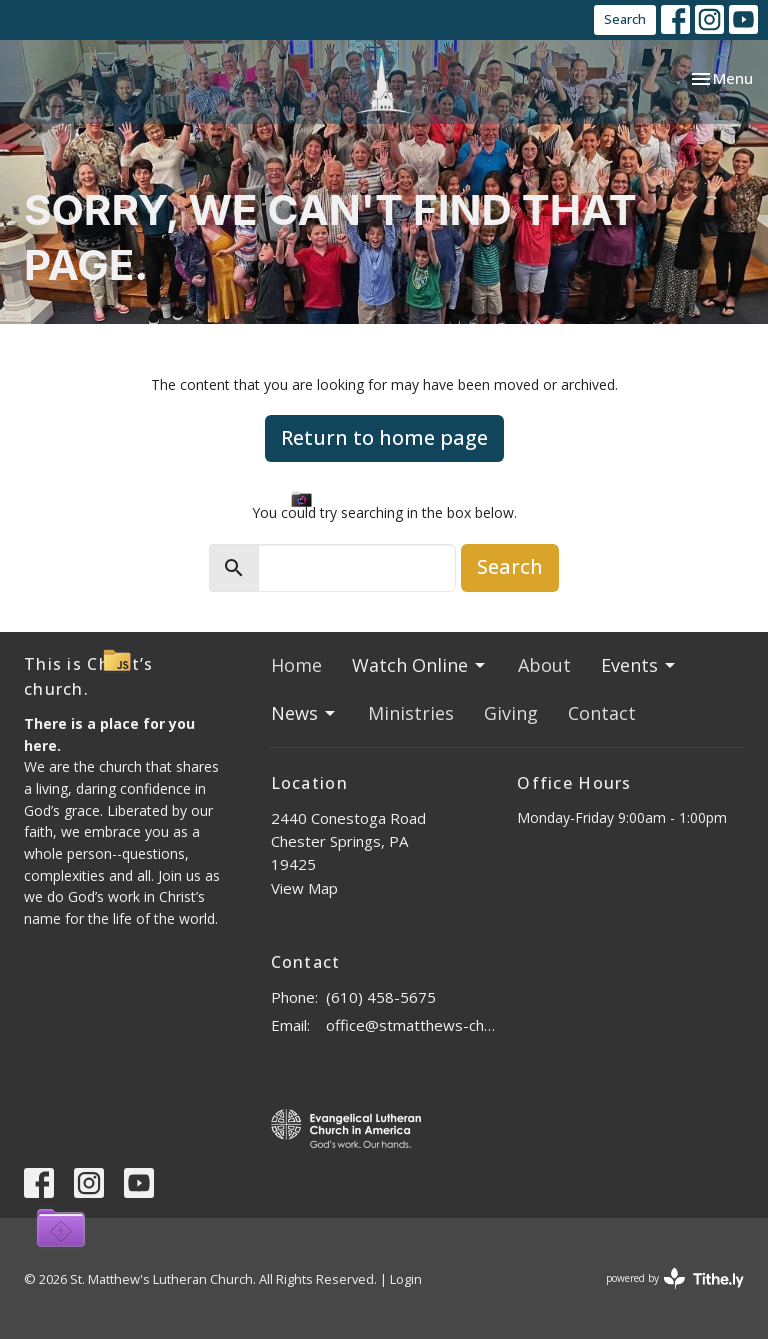  What do you see at coordinates (61, 1228) in the screenshot?
I see `access public or shared folder` at bounding box center [61, 1228].